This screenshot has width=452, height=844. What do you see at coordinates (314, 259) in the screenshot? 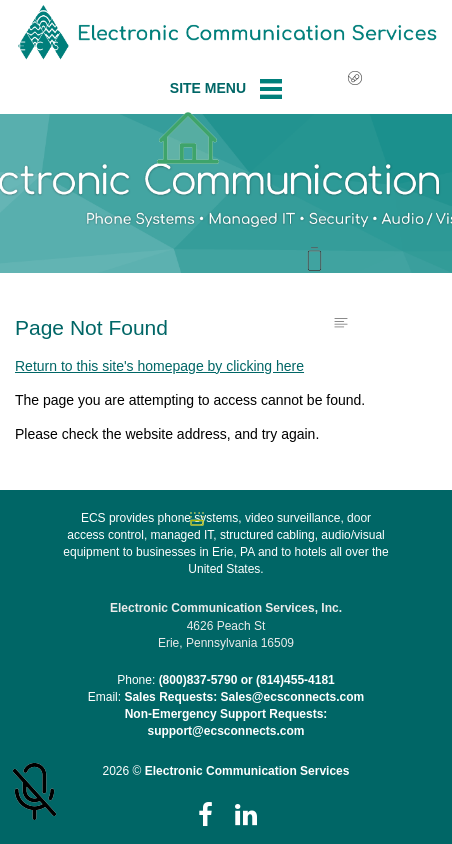
I see `indicates battery is completely drained` at bounding box center [314, 259].